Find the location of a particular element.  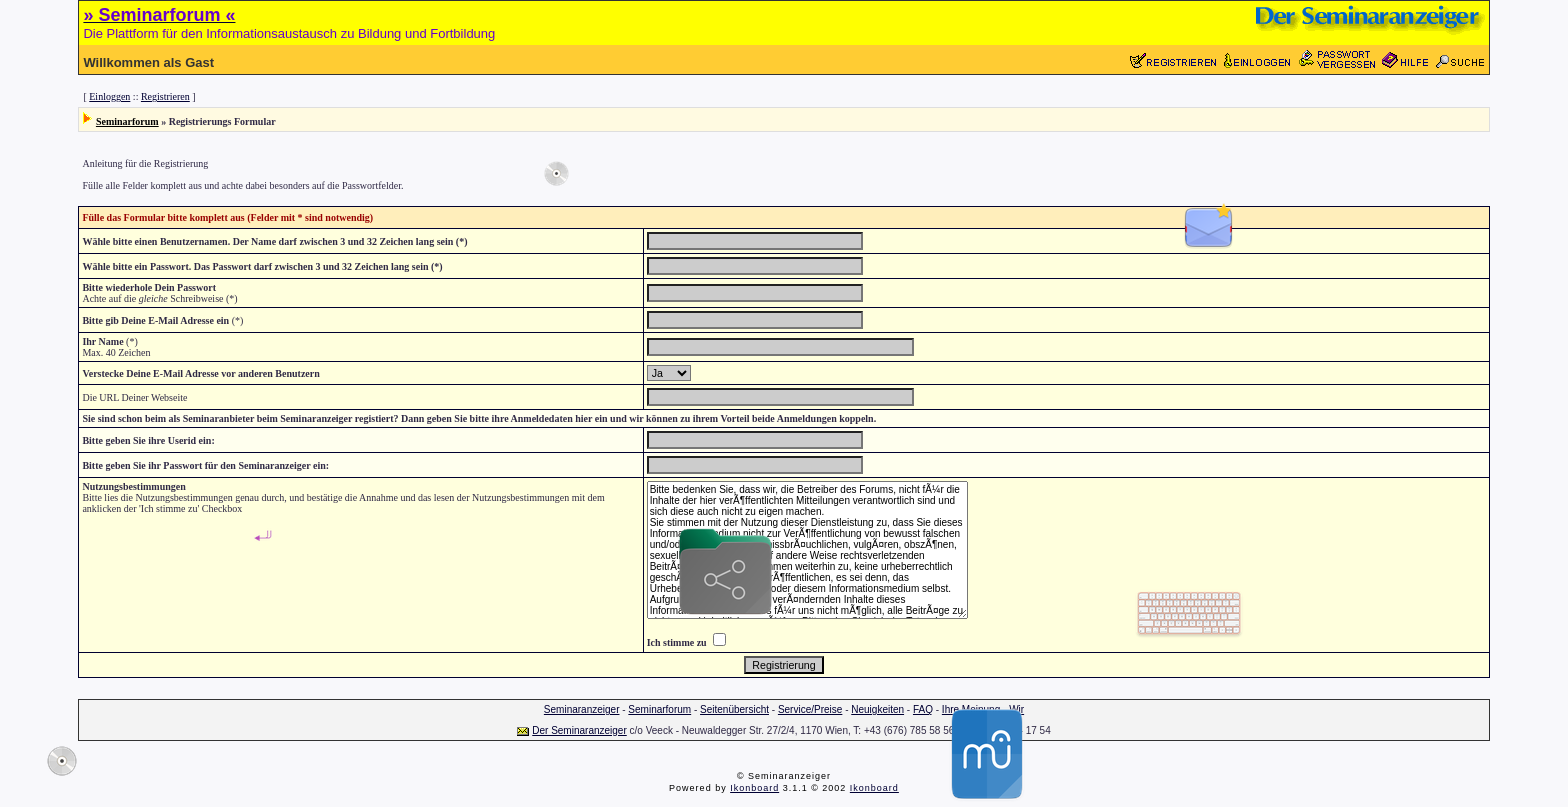

indicates a DVD+R disc device is located at coordinates (62, 761).